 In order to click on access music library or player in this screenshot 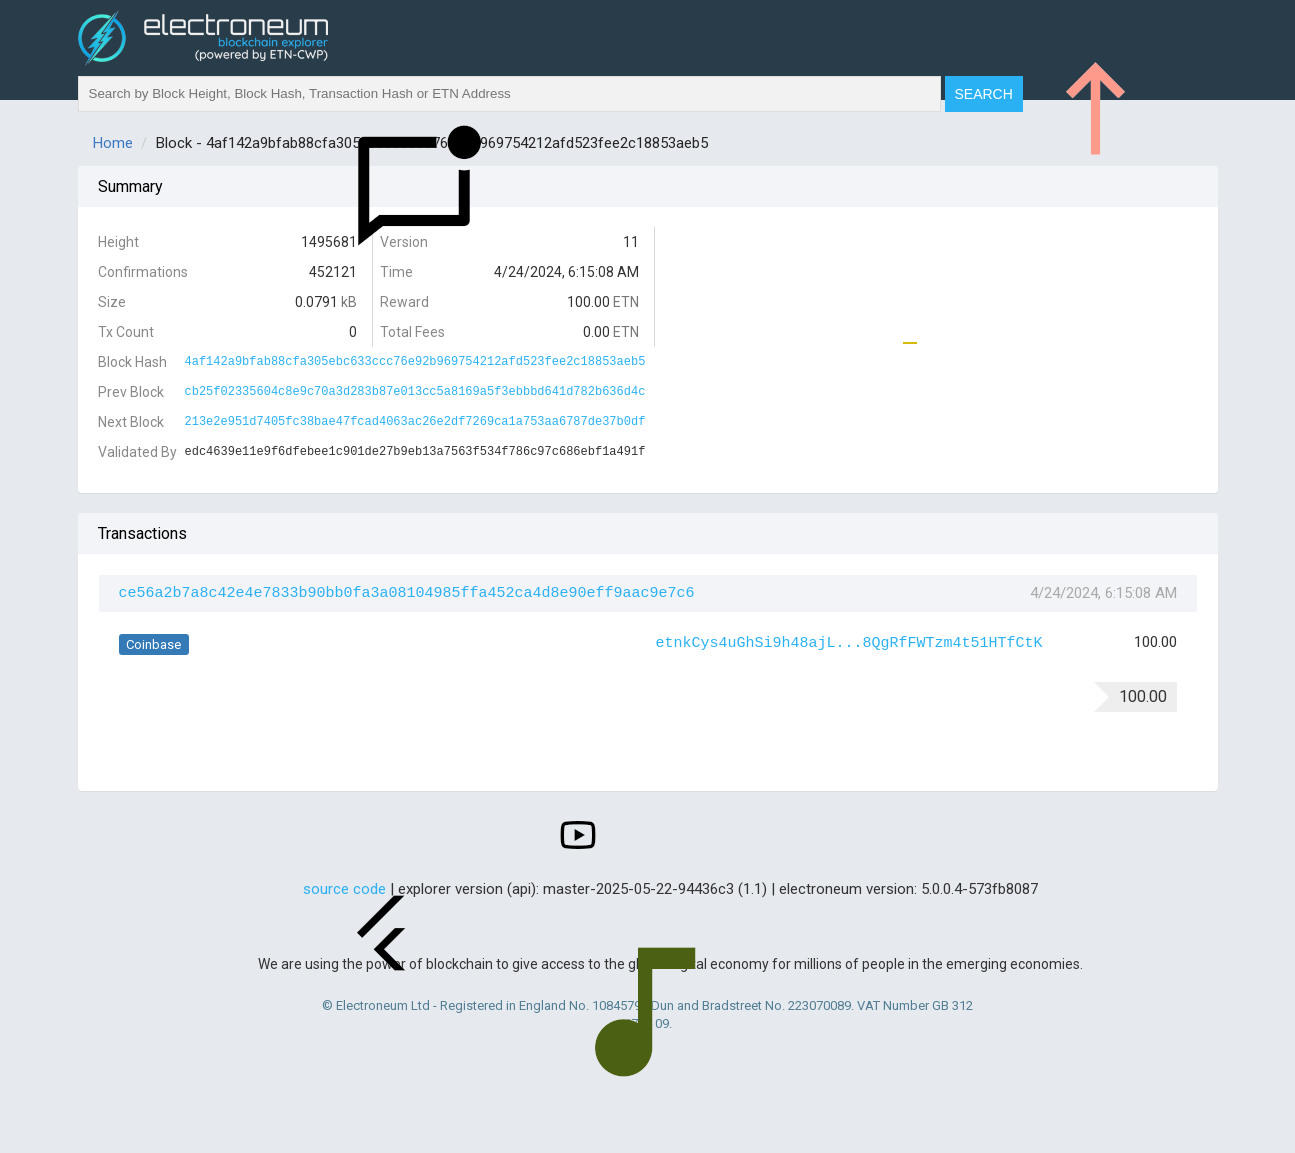, I will do `click(638, 1012)`.